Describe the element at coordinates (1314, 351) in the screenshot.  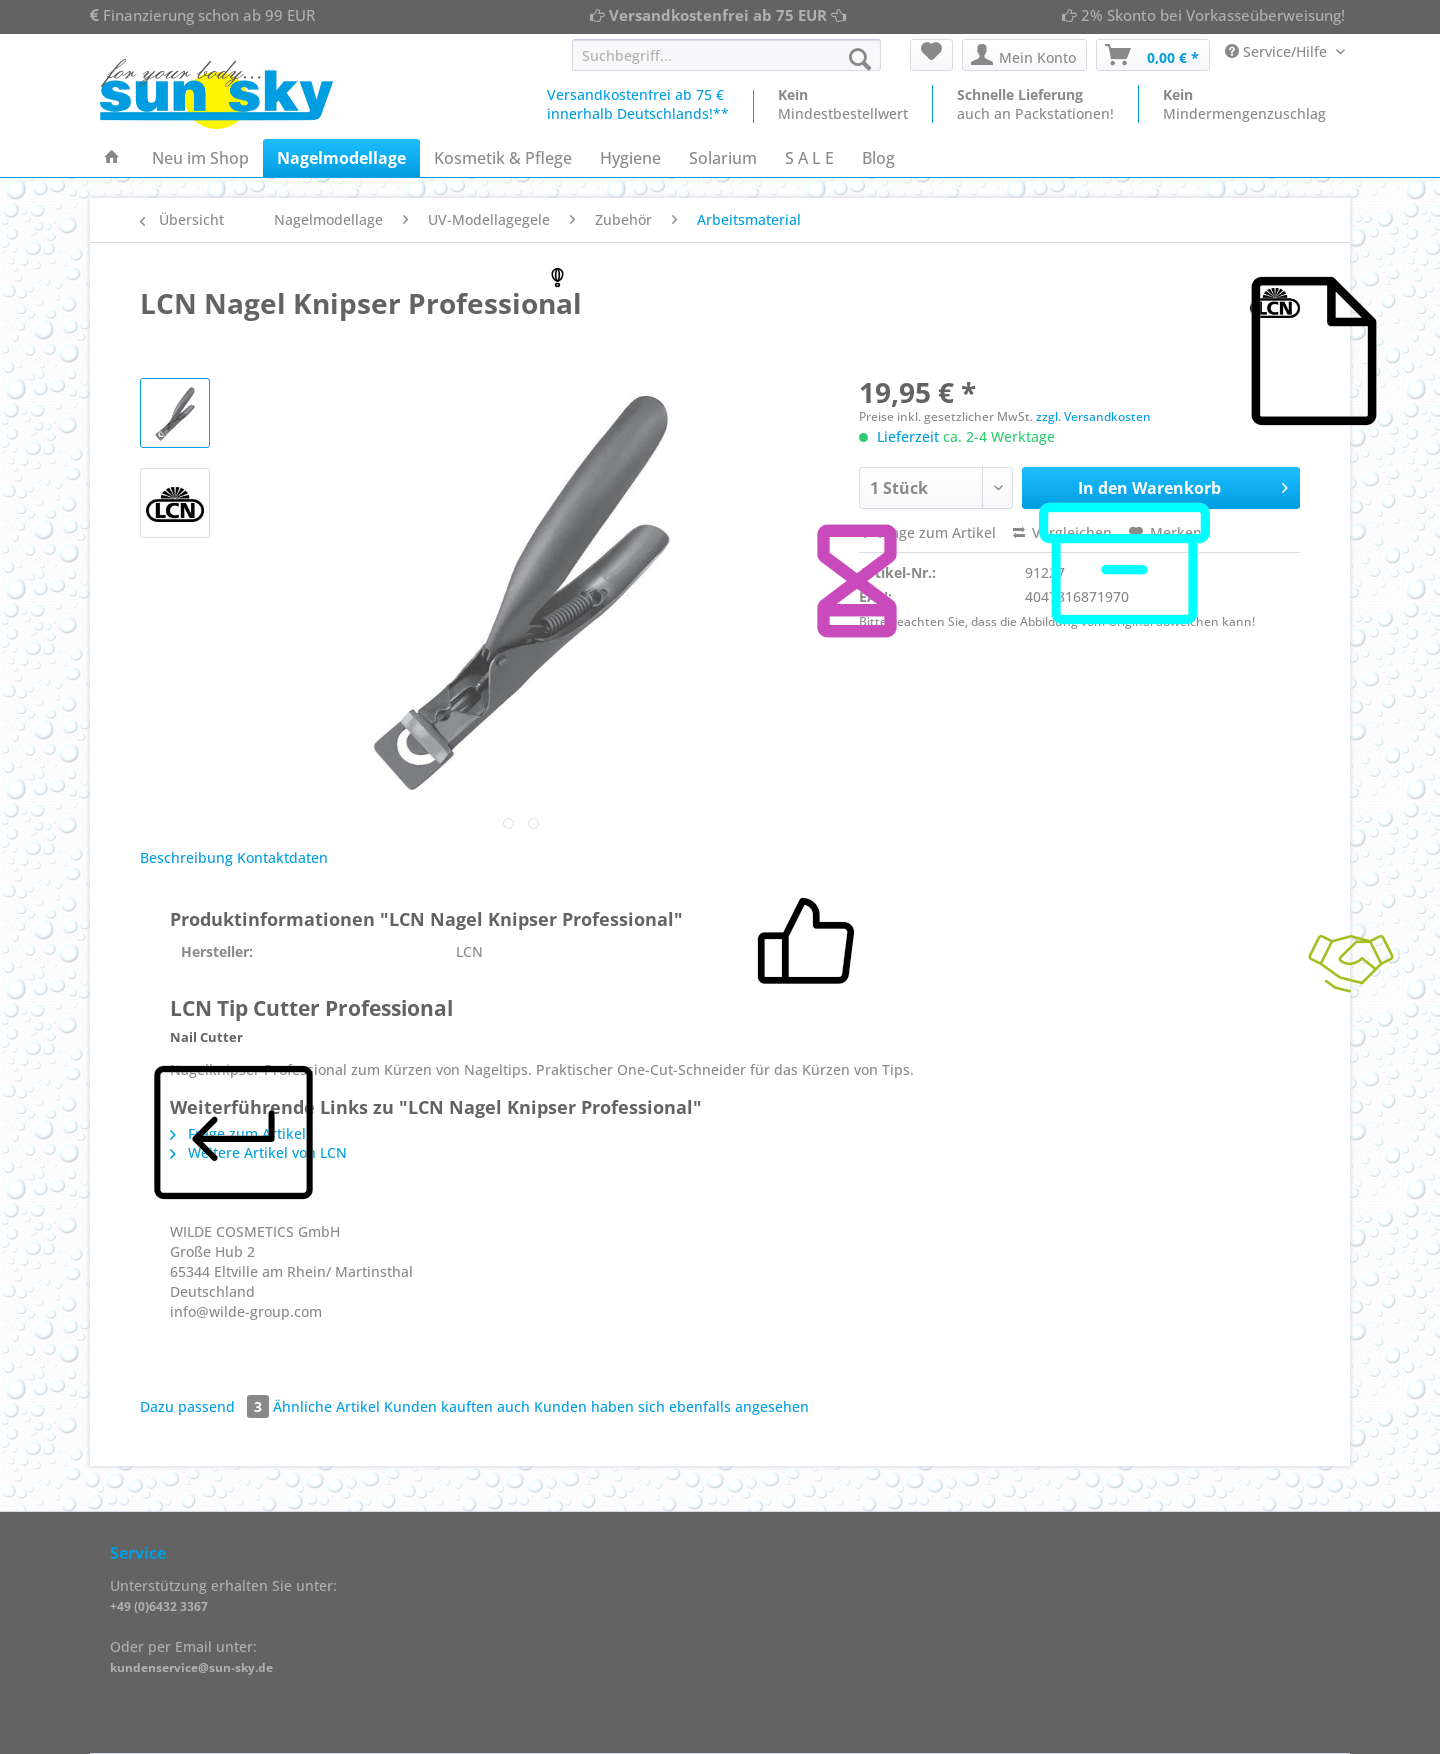
I see `view or open a document` at that location.